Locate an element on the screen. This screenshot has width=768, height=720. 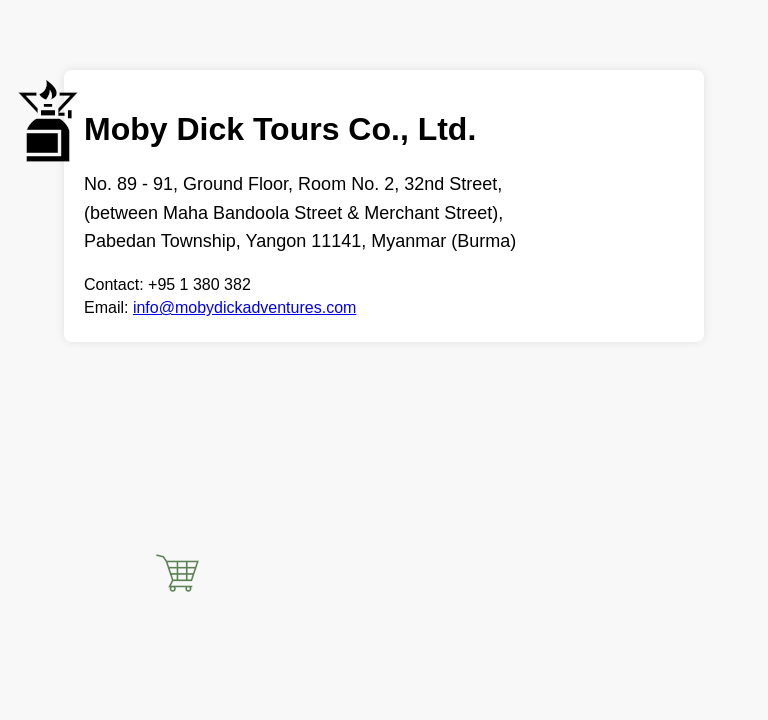
view your shopping cart is located at coordinates (179, 573).